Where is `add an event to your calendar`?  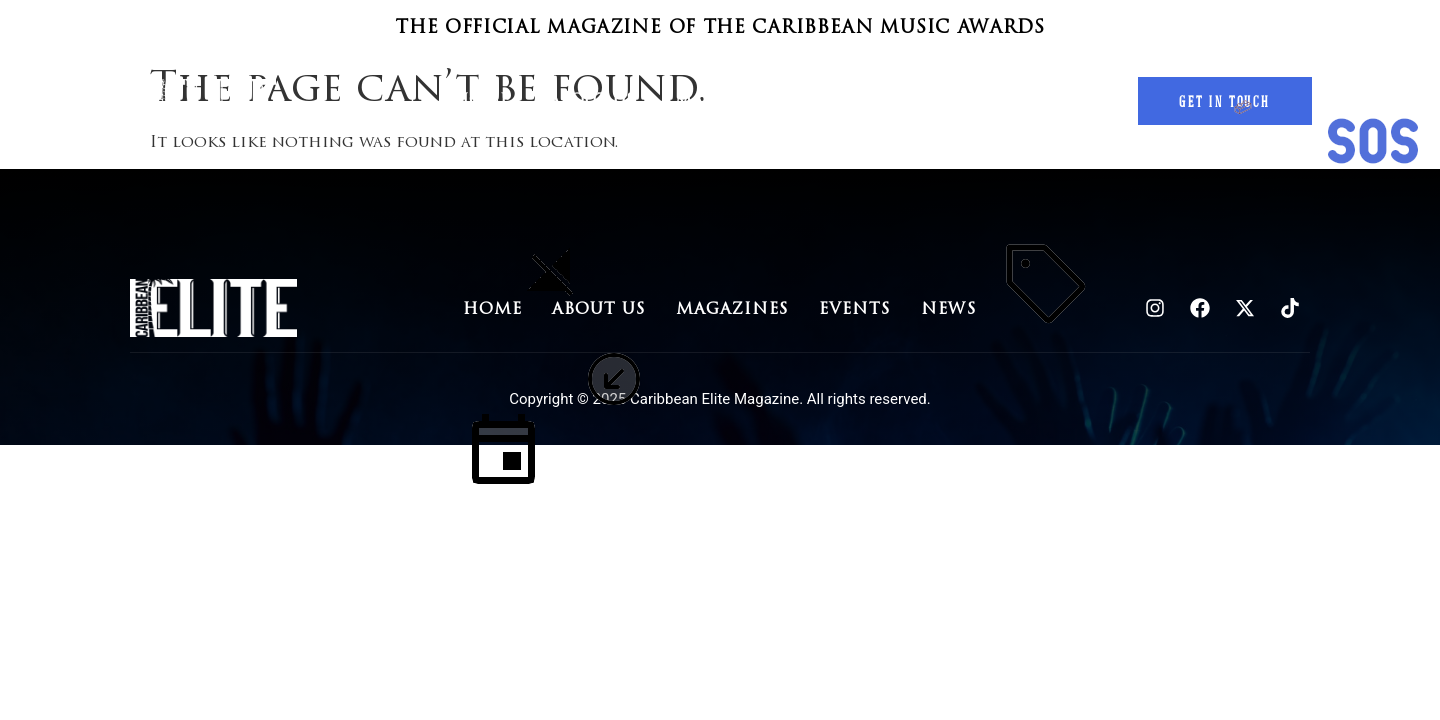
add an event to your calendar is located at coordinates (503, 452).